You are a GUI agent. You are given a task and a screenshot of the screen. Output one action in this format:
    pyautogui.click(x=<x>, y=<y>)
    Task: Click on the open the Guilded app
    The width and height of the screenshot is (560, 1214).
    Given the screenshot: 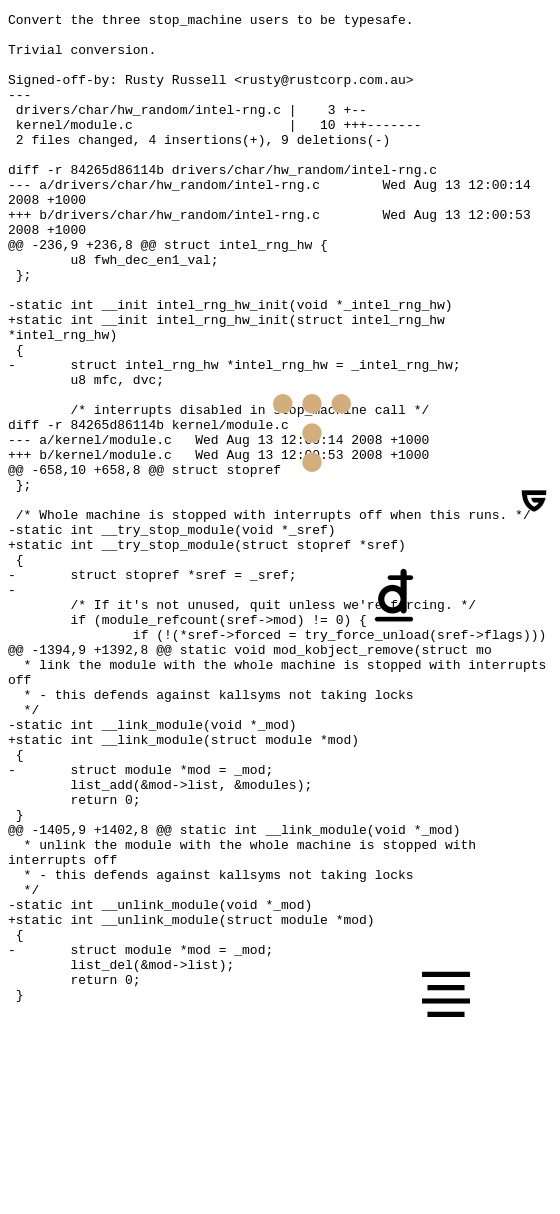 What is the action you would take?
    pyautogui.click(x=534, y=501)
    